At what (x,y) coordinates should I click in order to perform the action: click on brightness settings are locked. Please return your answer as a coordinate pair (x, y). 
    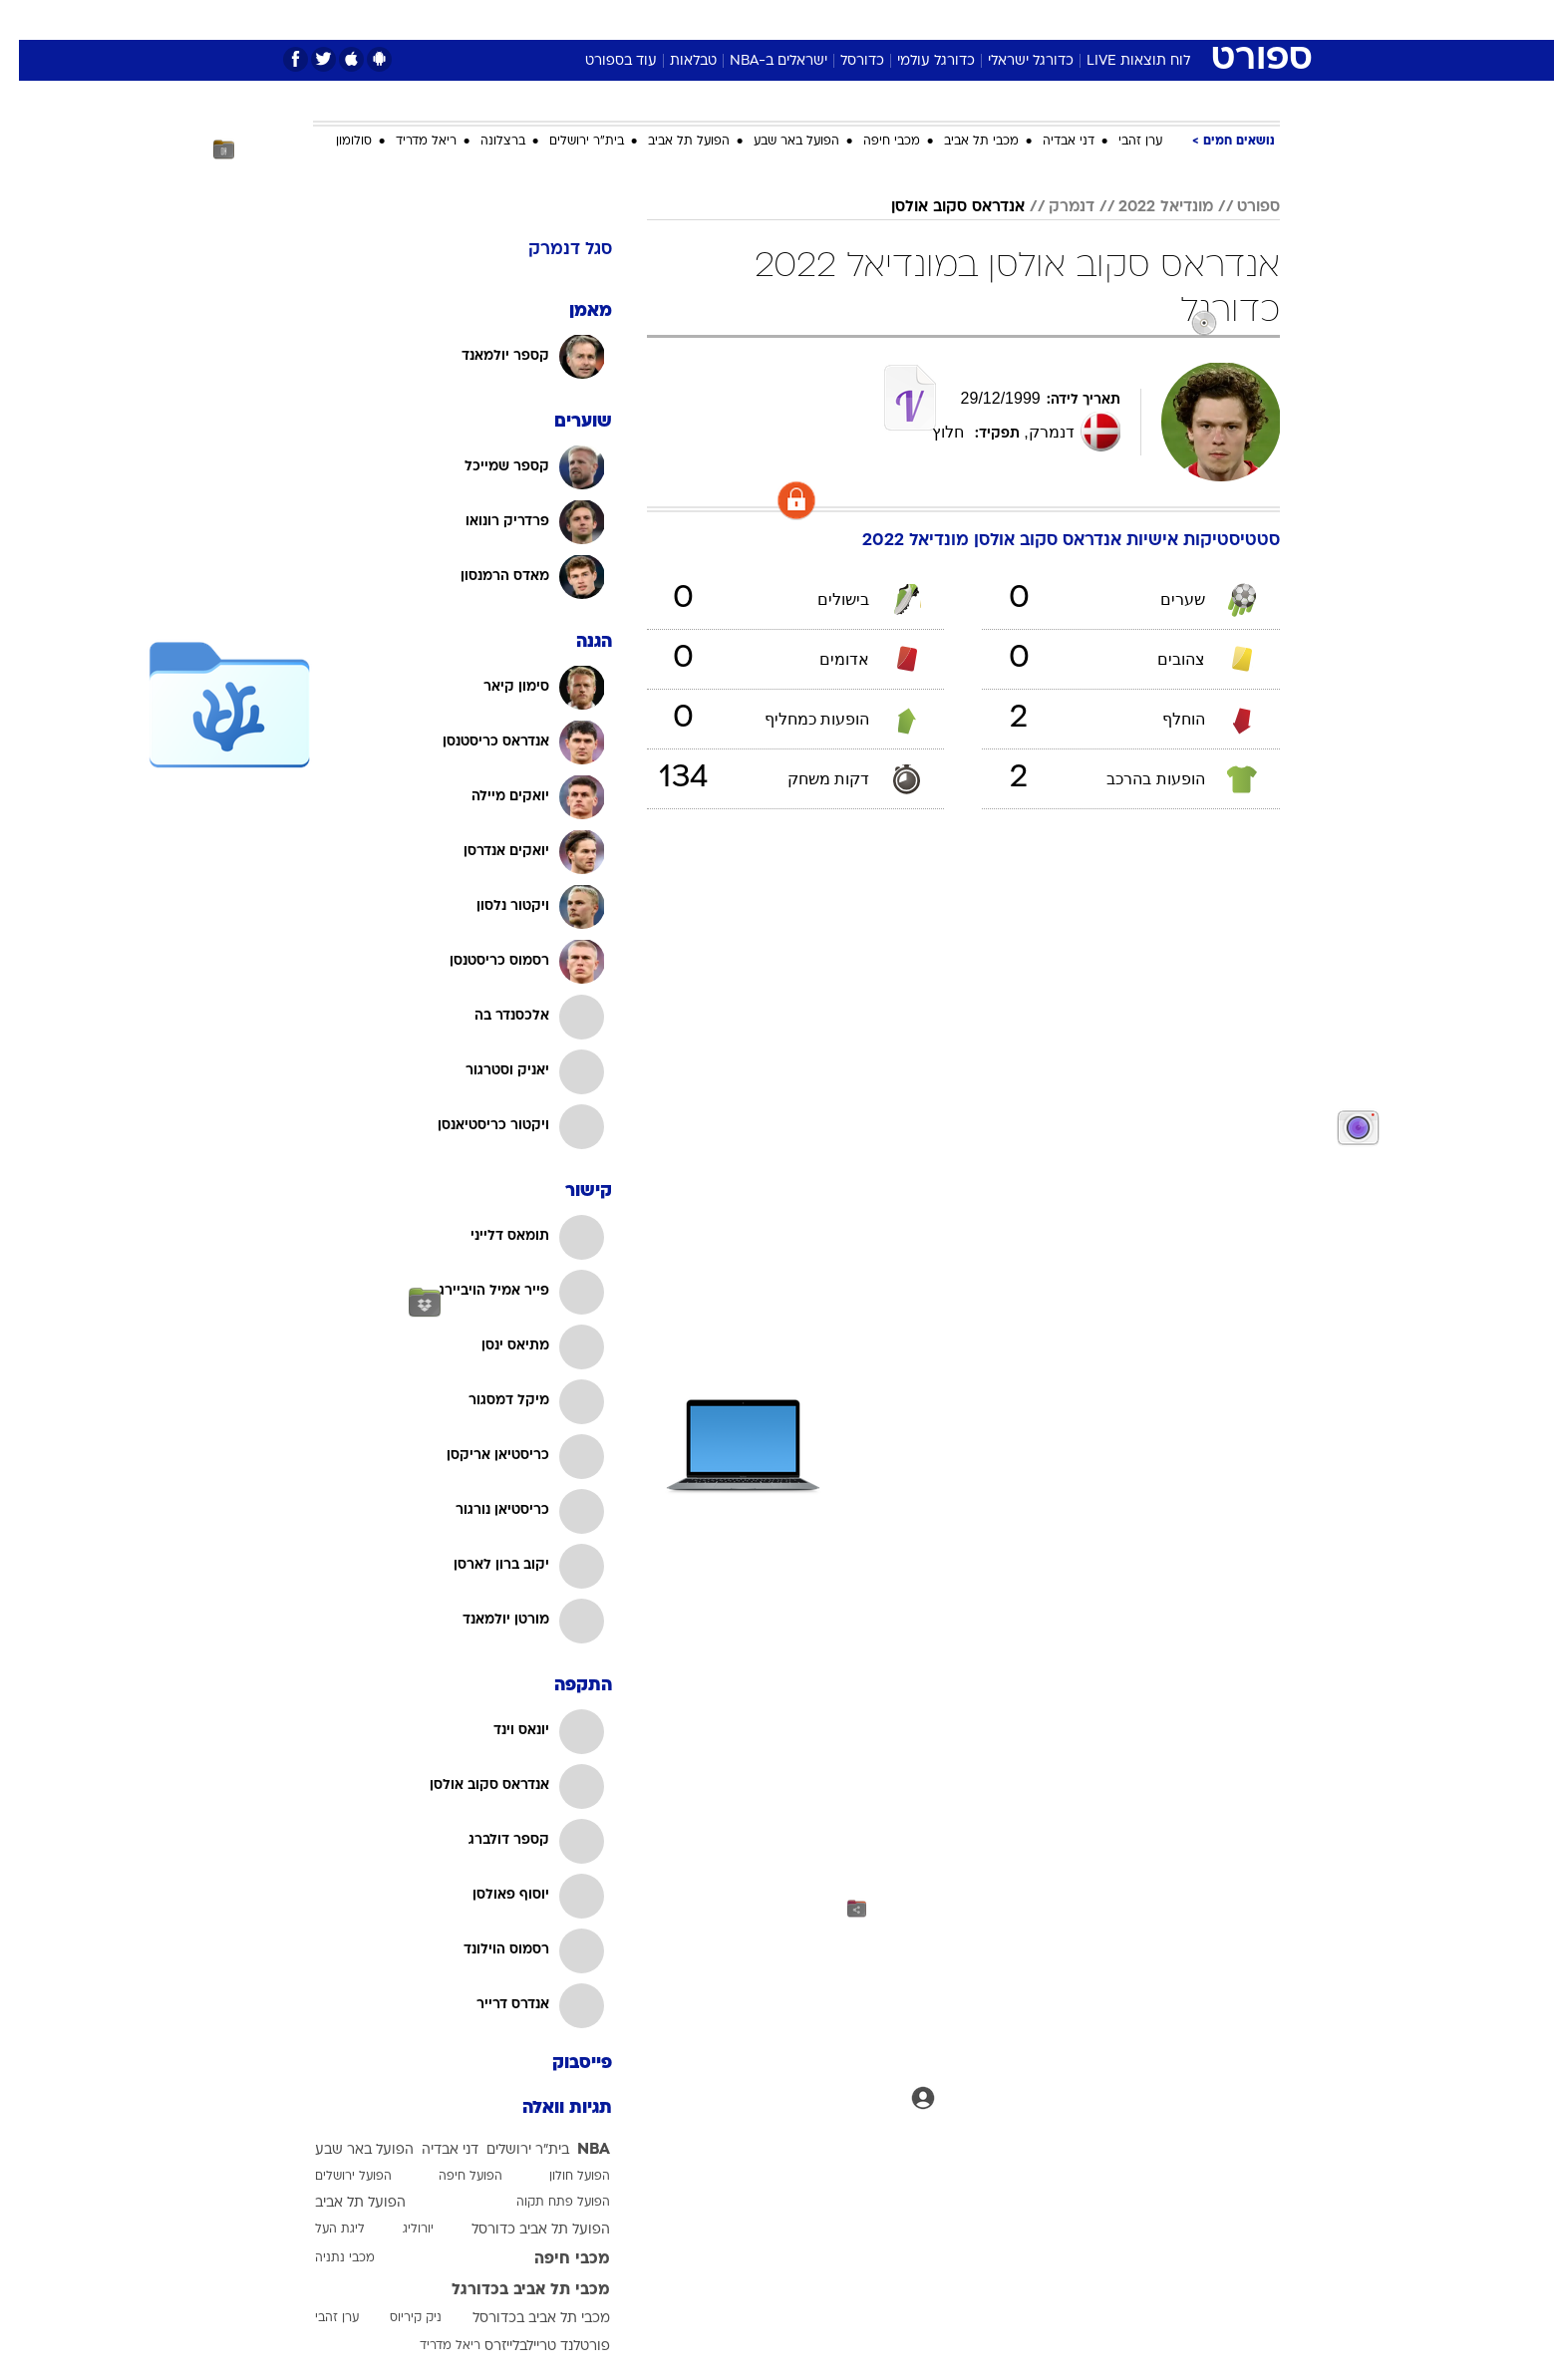
    Looking at the image, I should click on (796, 500).